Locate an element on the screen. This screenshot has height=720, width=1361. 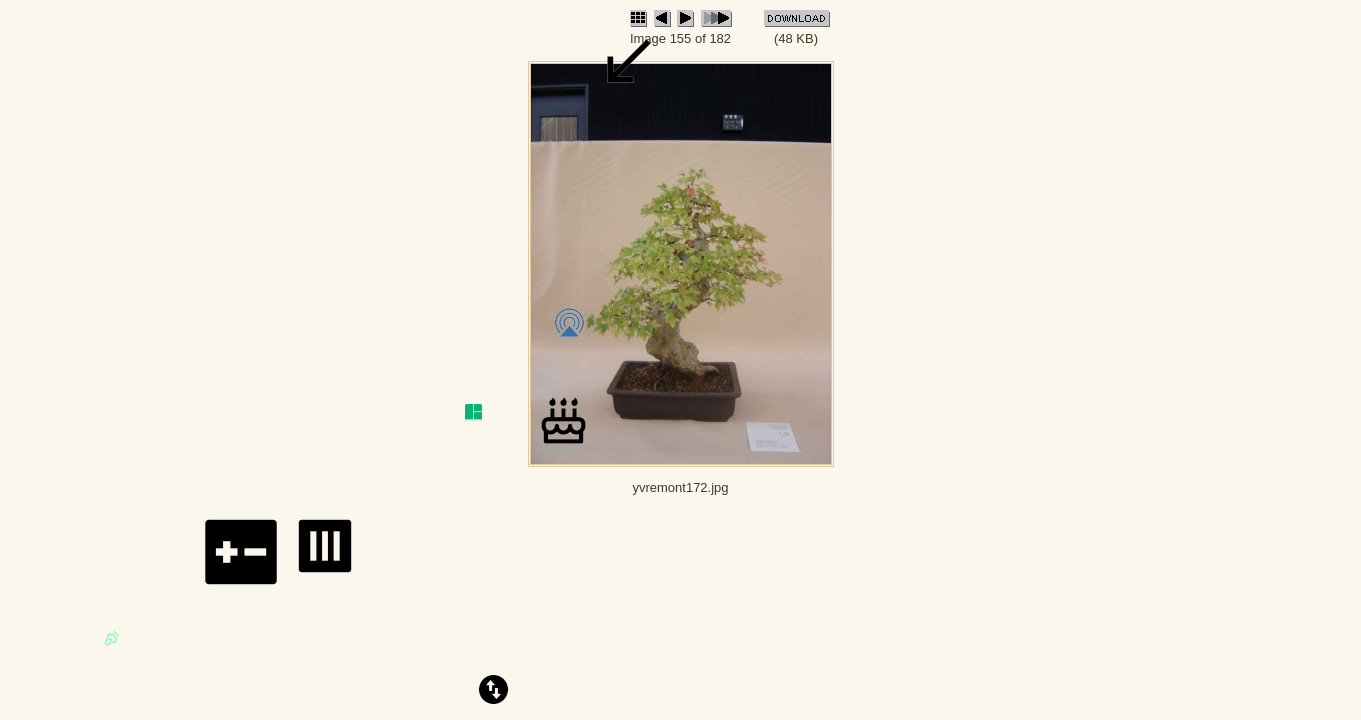
adjust quantity or value up or down is located at coordinates (241, 552).